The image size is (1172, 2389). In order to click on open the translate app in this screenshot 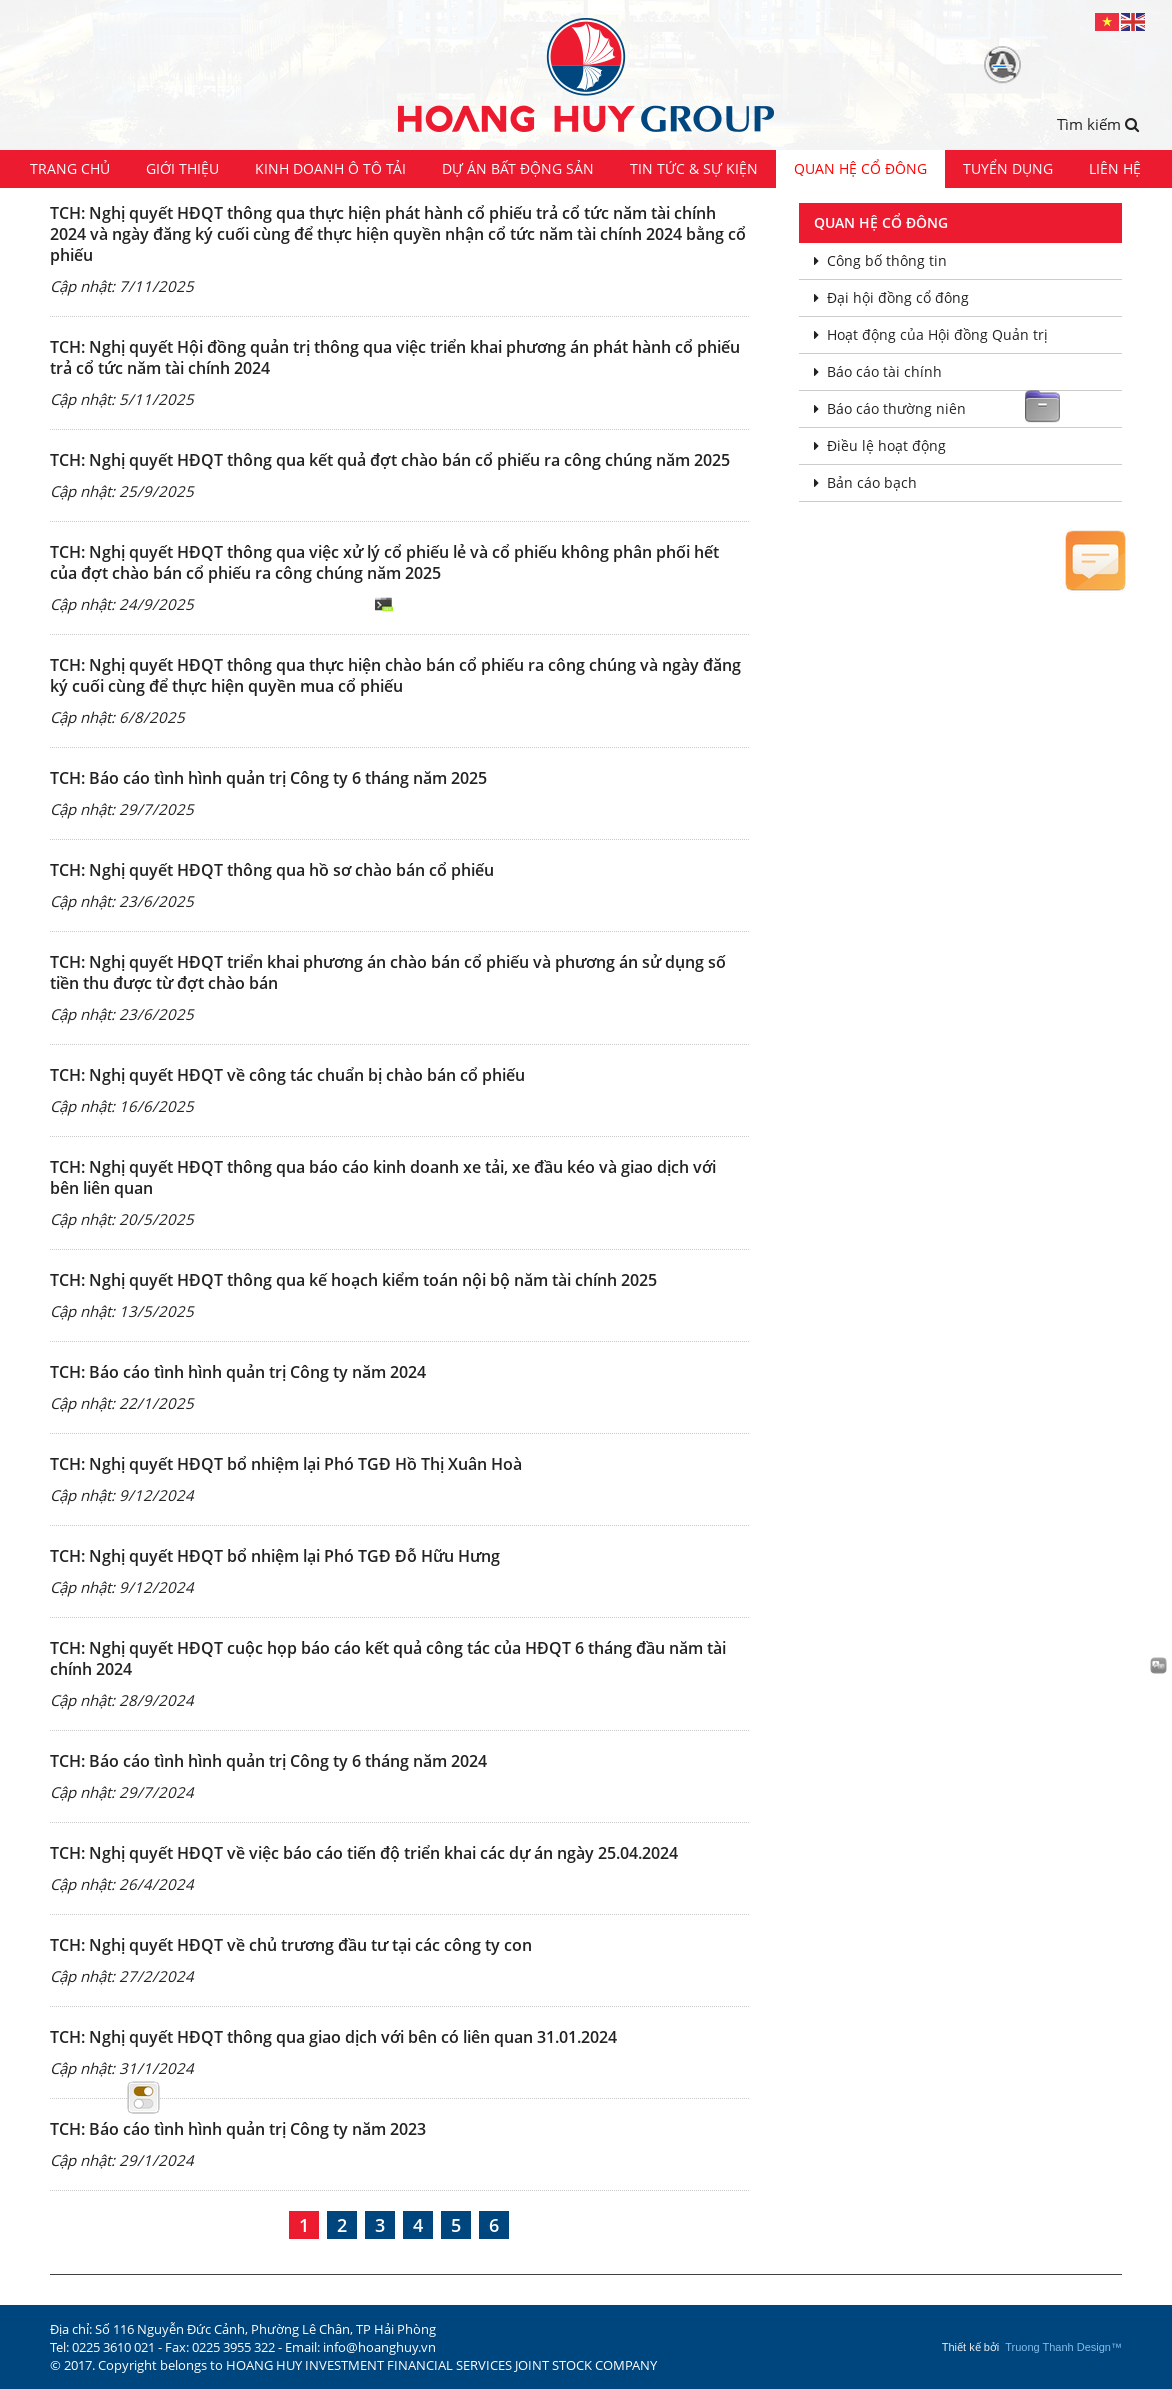, I will do `click(1158, 1665)`.